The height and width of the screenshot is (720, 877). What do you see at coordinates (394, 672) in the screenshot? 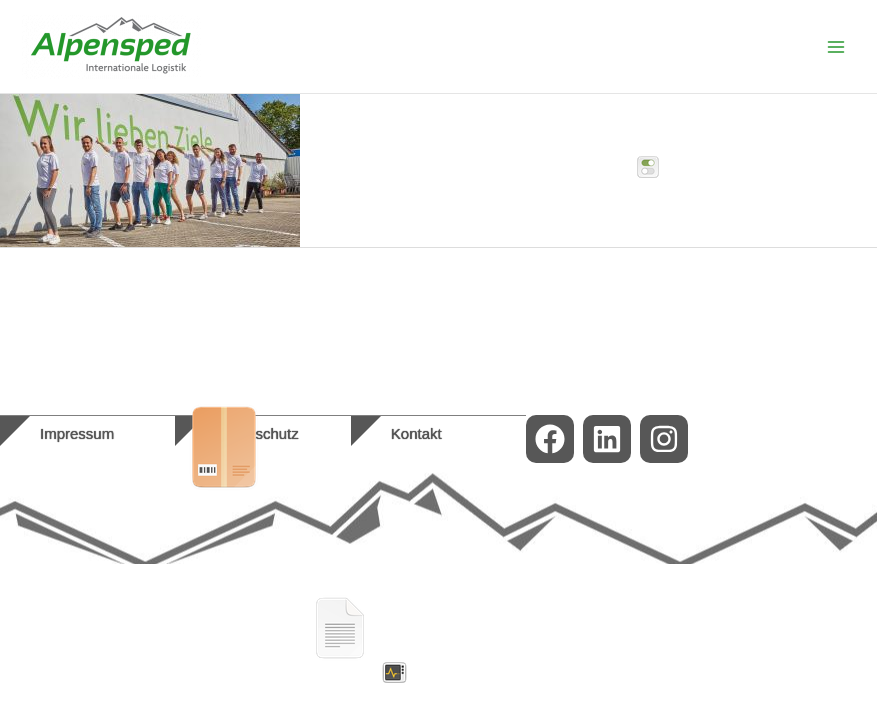
I see `open system monitor to view CPU and memory usage` at bounding box center [394, 672].